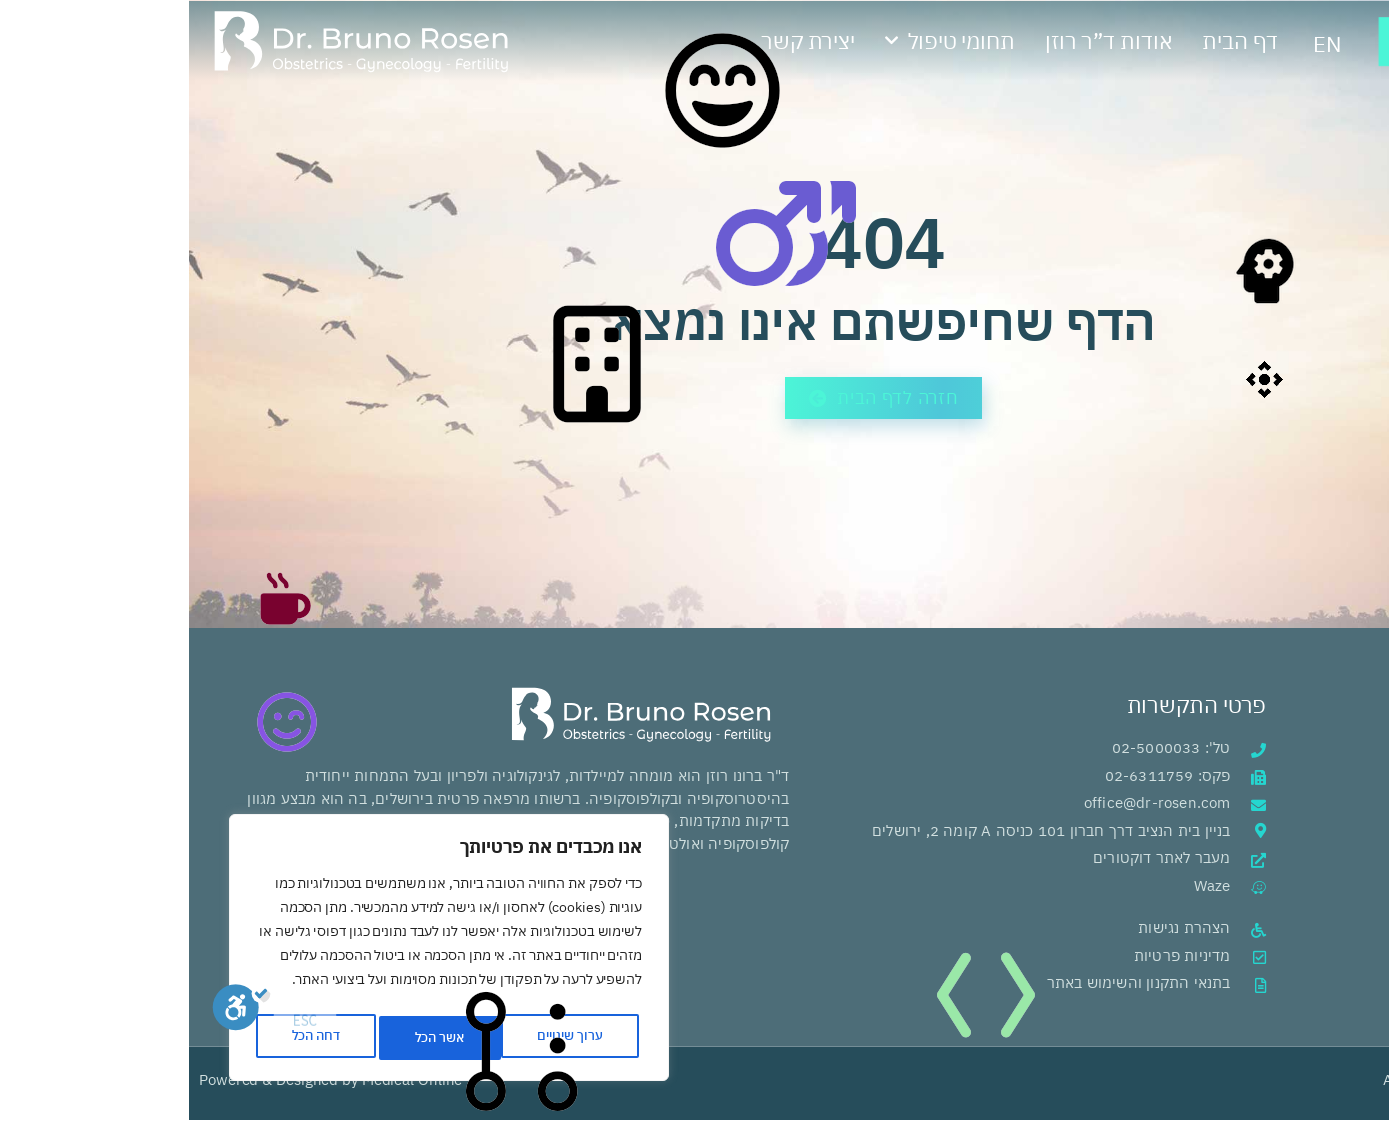 The width and height of the screenshot is (1389, 1121). Describe the element at coordinates (287, 722) in the screenshot. I see `insert a winking emoji or emoticon` at that location.